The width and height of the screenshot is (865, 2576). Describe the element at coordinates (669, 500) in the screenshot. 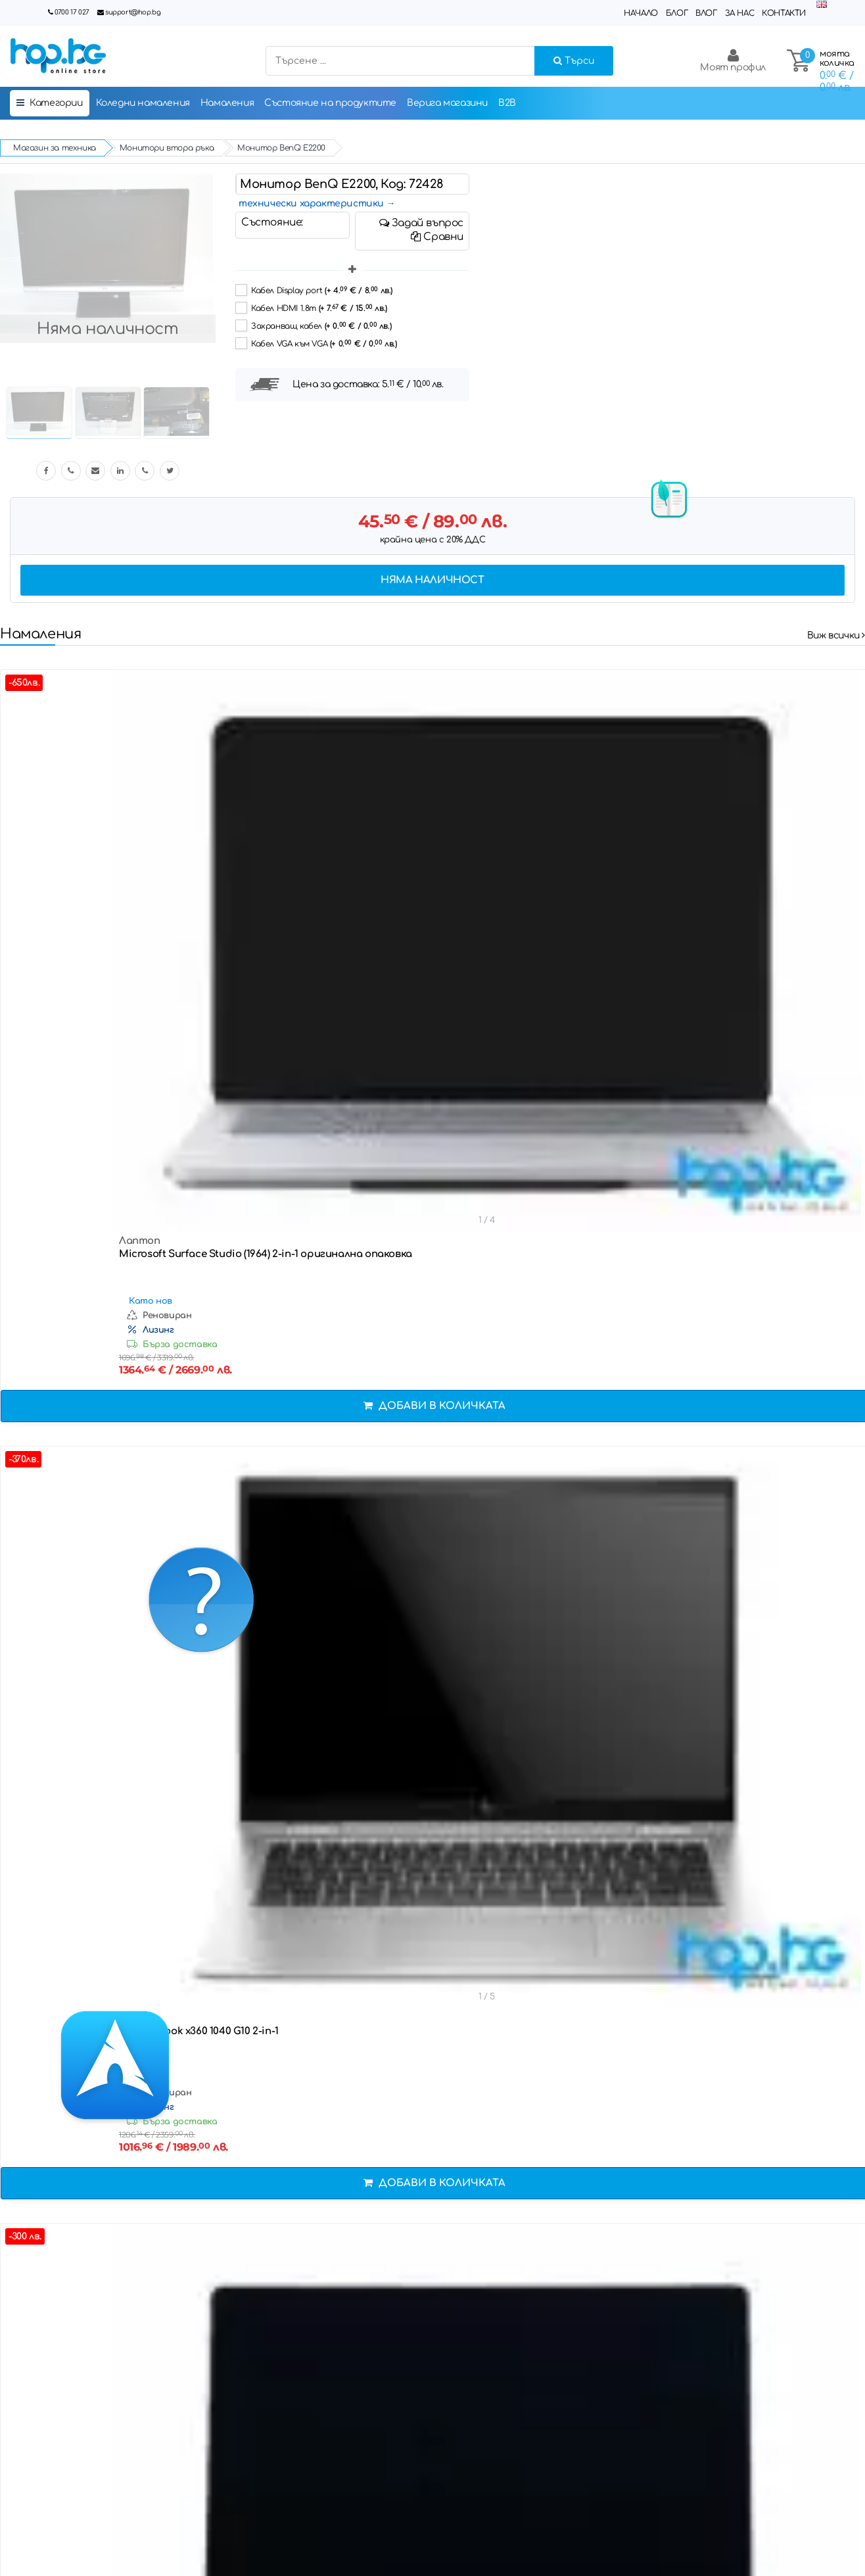

I see `open foliate e-book reader app` at that location.